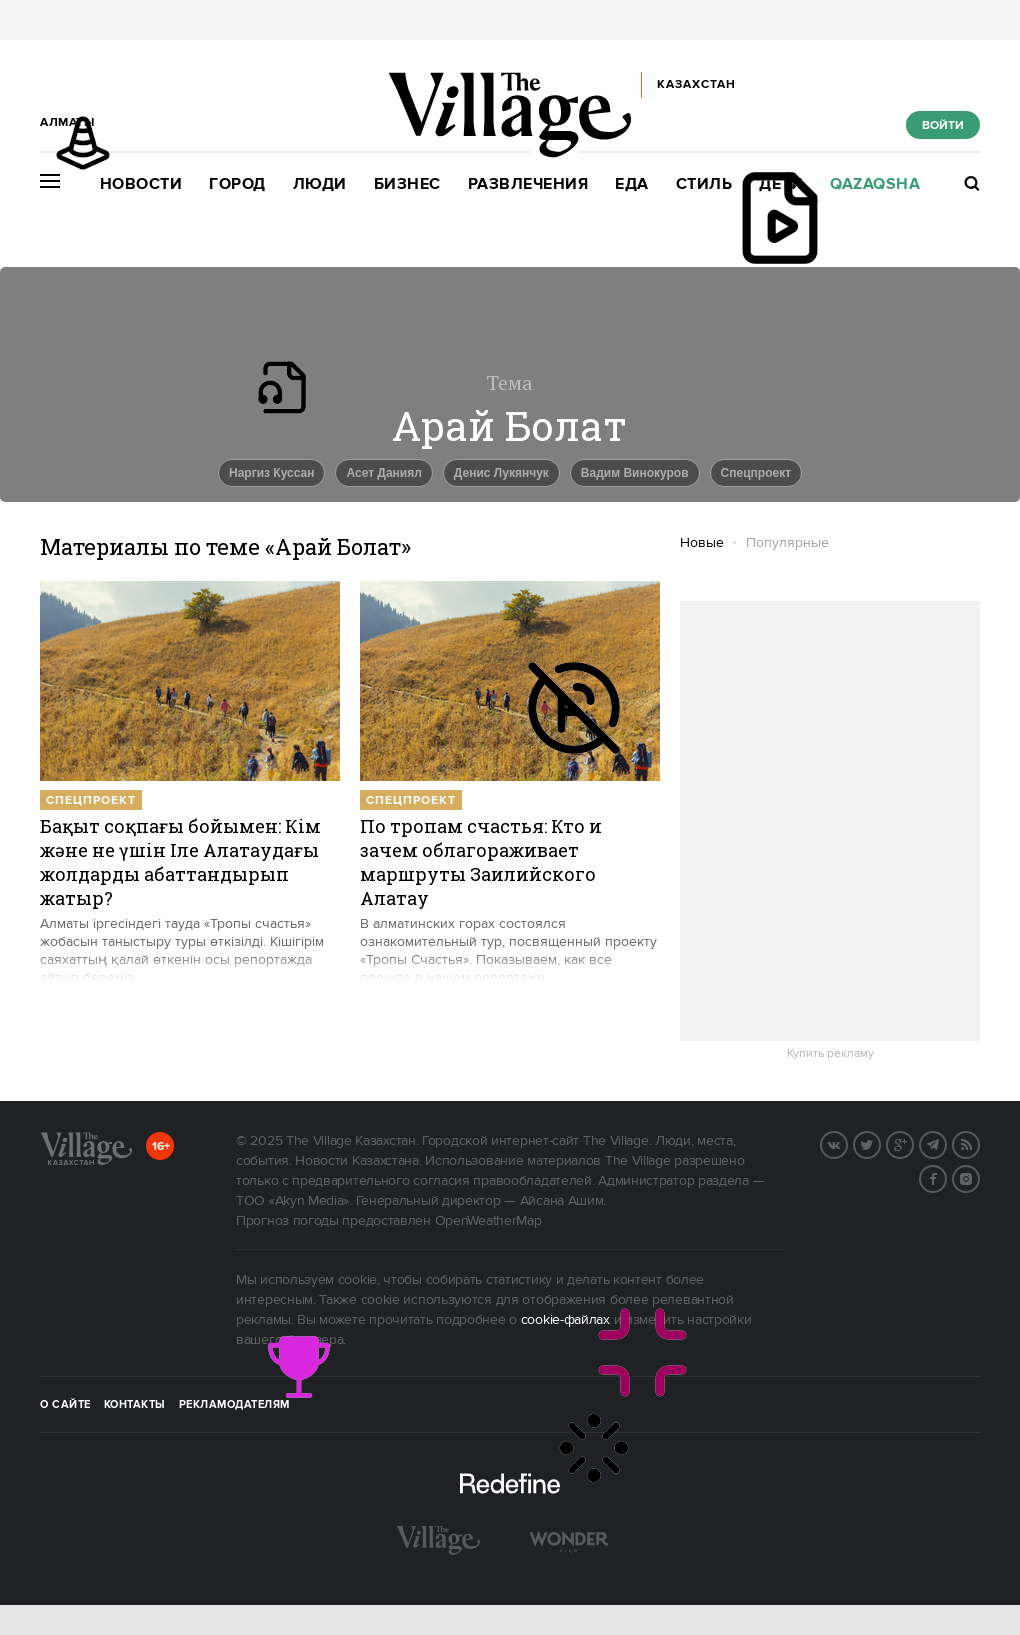 The width and height of the screenshot is (1020, 1635). Describe the element at coordinates (642, 1352) in the screenshot. I see `minimize or exit fullscreen mode` at that location.